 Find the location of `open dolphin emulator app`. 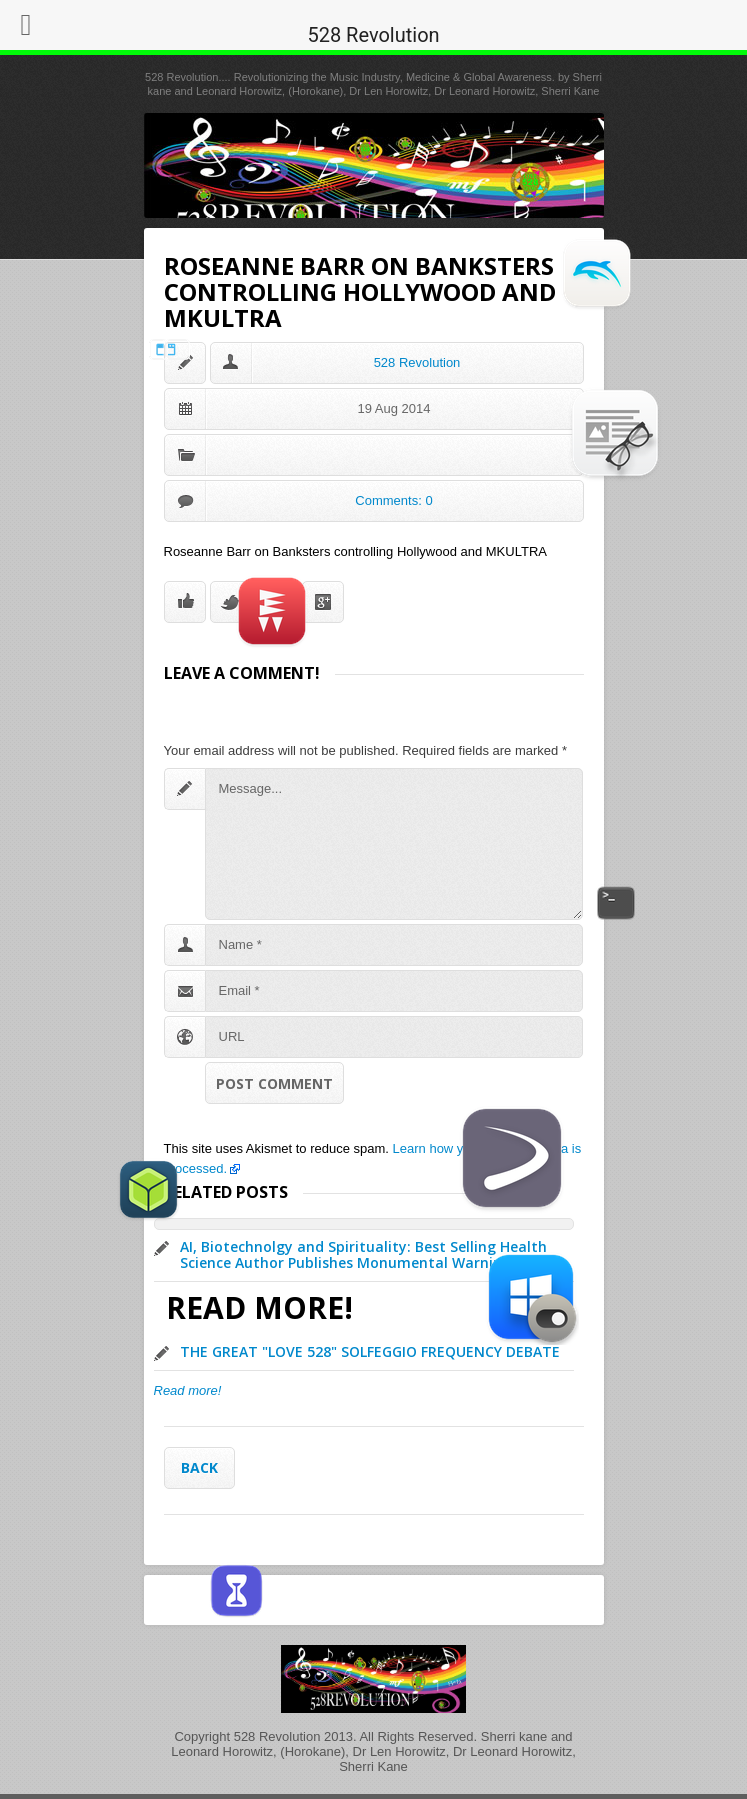

open dolphin emulator app is located at coordinates (597, 273).